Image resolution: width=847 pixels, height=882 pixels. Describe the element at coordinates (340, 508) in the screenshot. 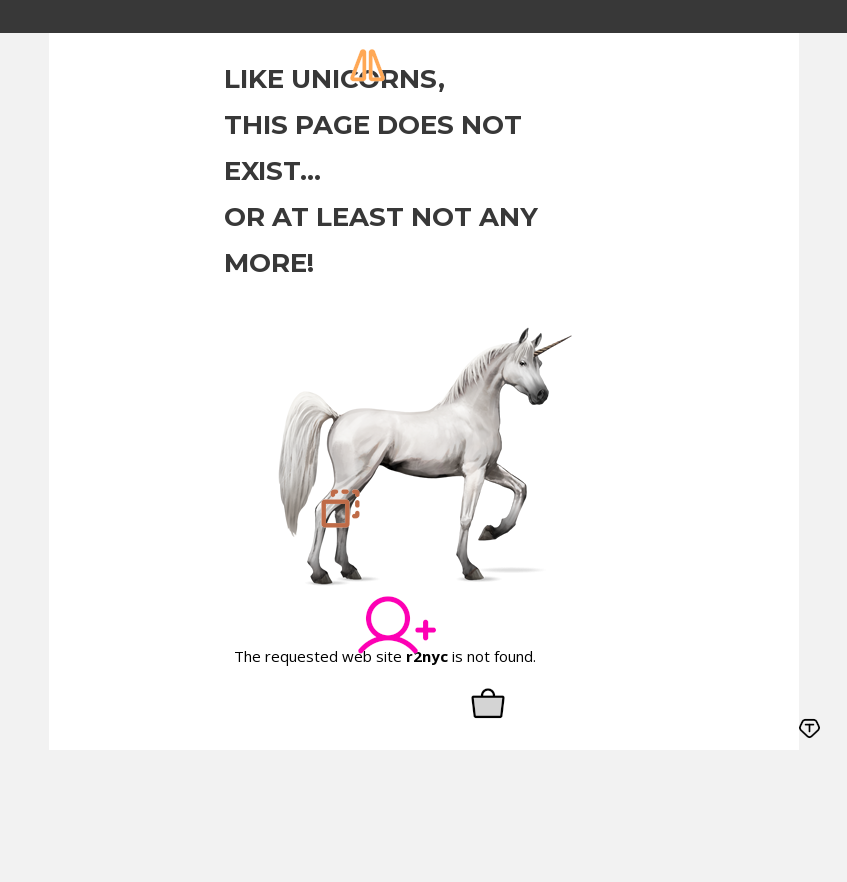

I see `send selected element to back layer` at that location.